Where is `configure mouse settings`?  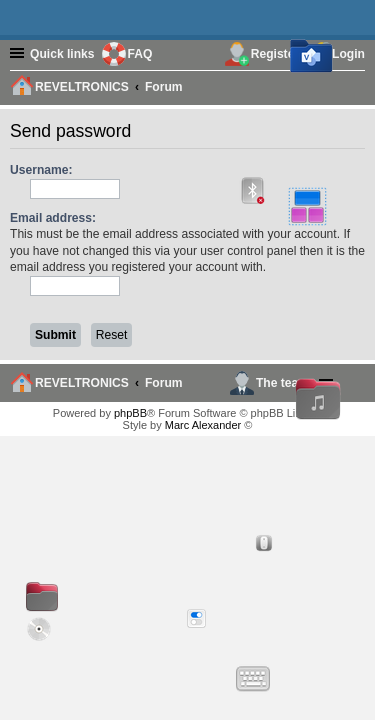 configure mouse settings is located at coordinates (264, 543).